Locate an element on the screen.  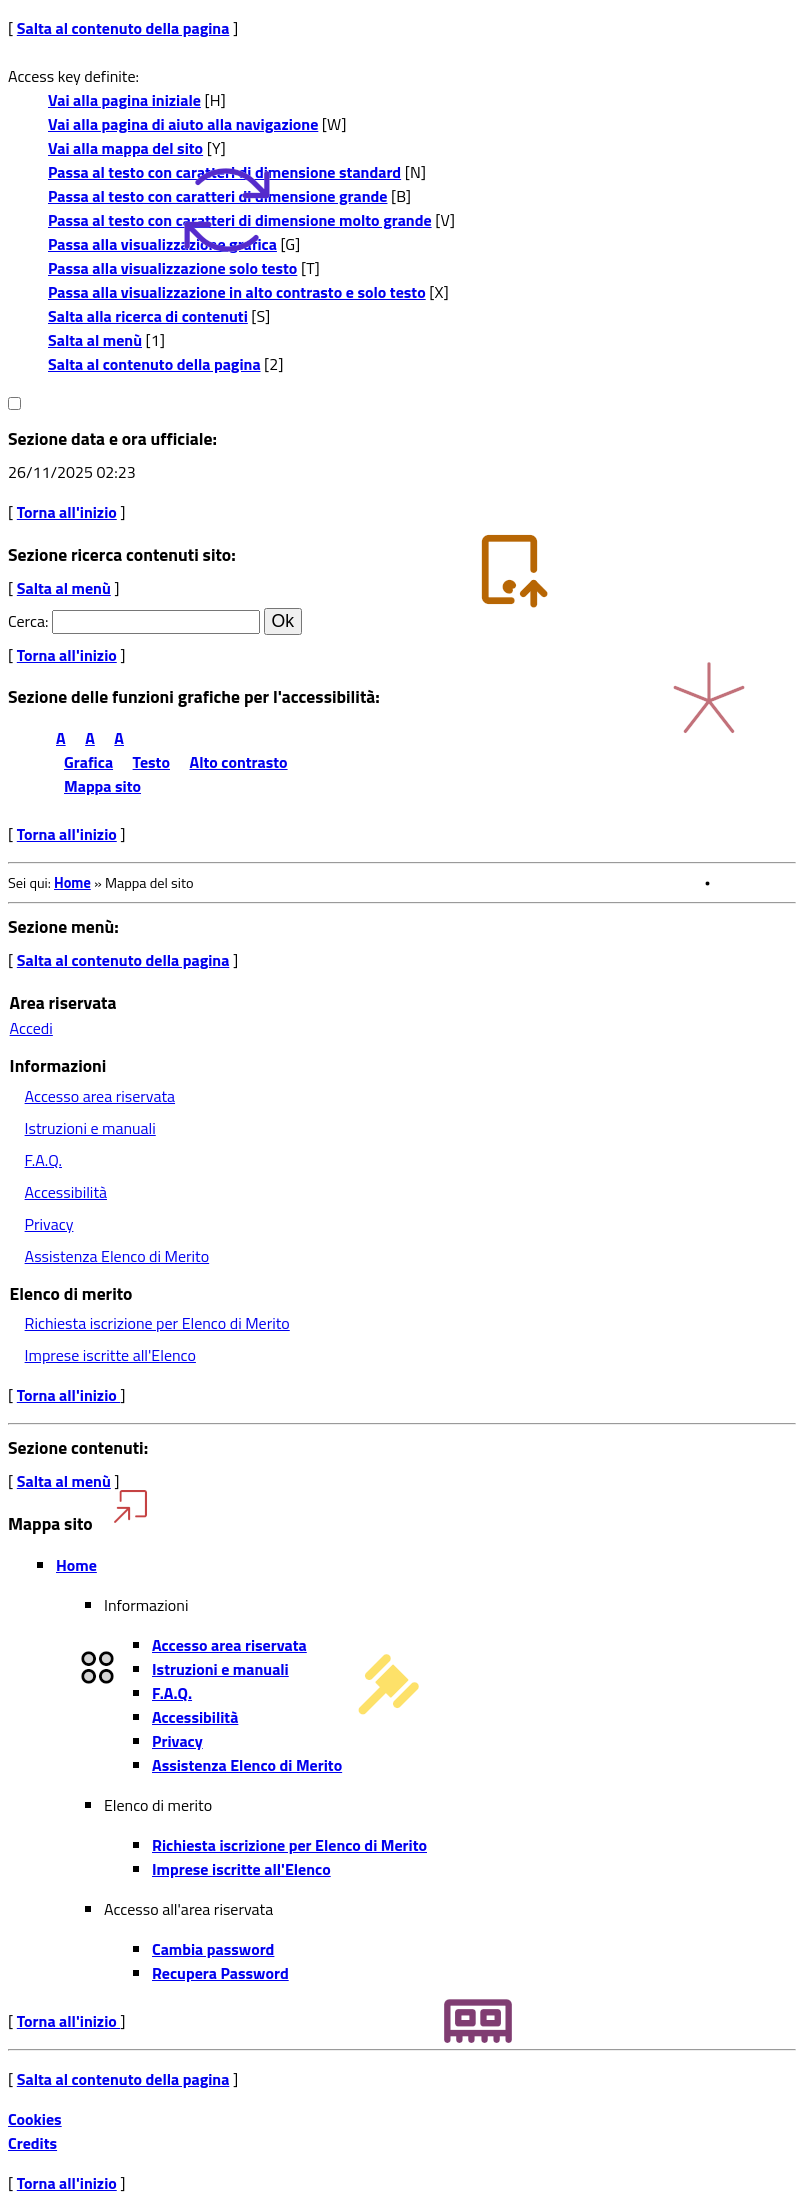
import or bring content into a container is located at coordinates (130, 1506).